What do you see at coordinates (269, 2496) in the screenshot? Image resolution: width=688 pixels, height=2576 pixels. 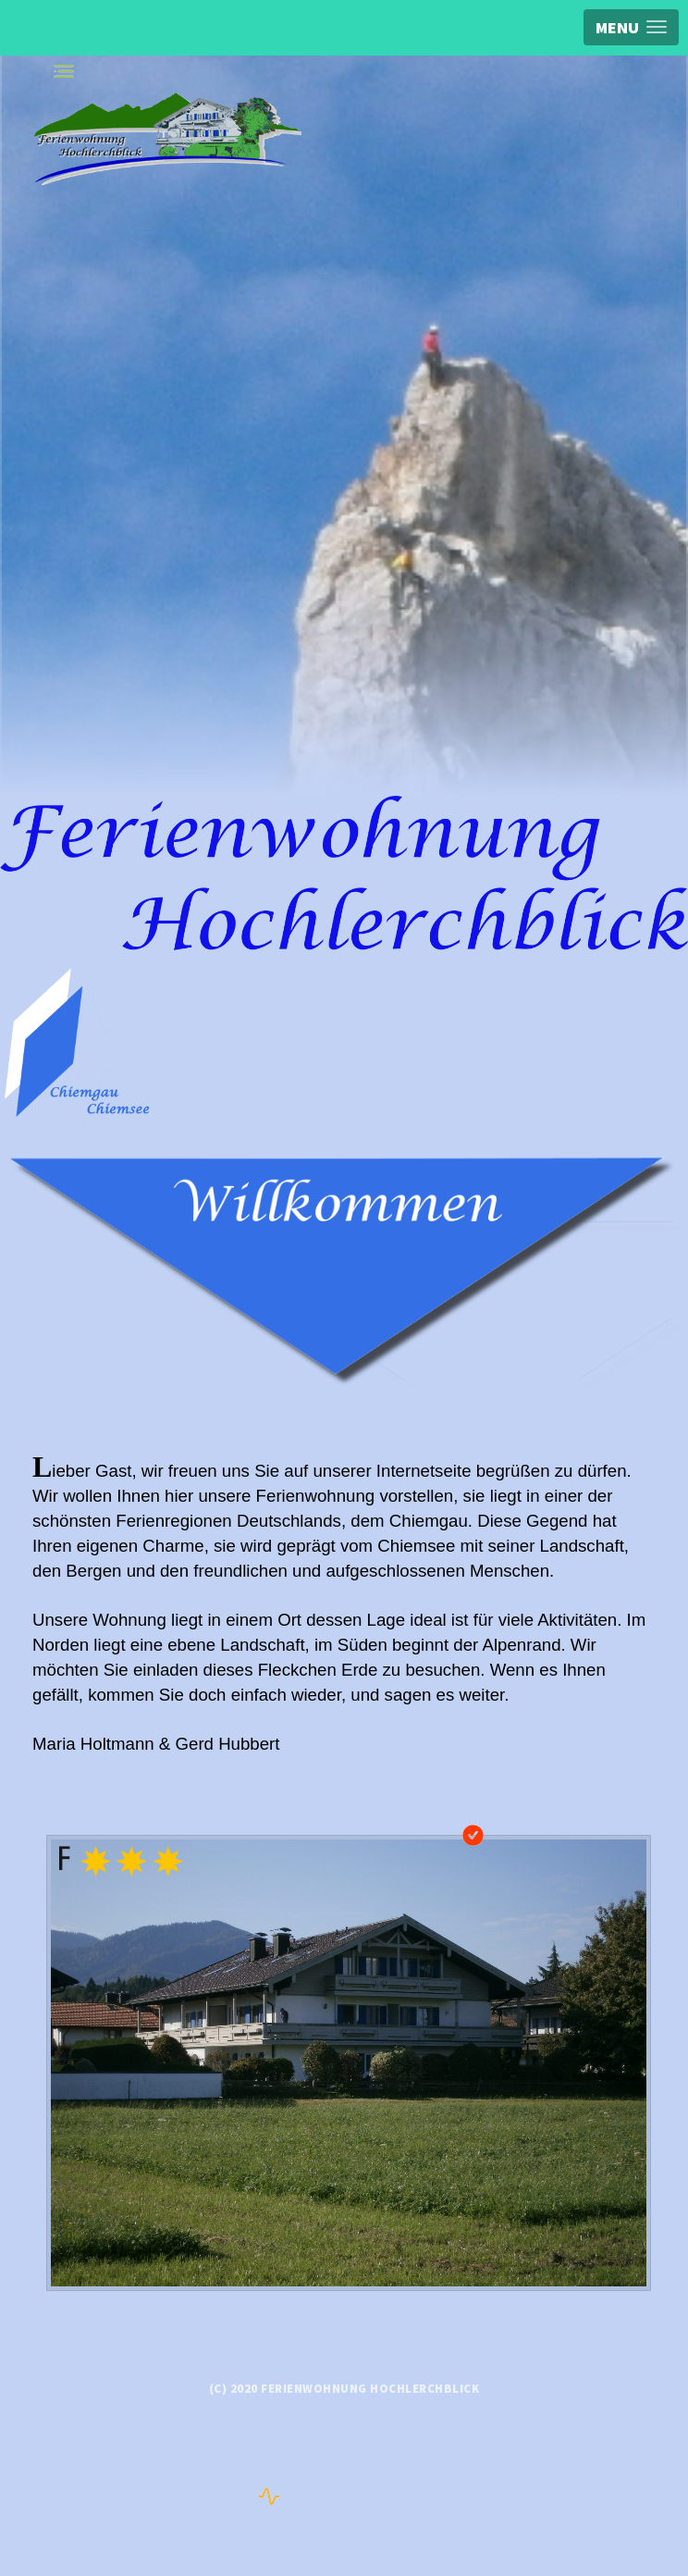 I see `view activity or health metrics` at bounding box center [269, 2496].